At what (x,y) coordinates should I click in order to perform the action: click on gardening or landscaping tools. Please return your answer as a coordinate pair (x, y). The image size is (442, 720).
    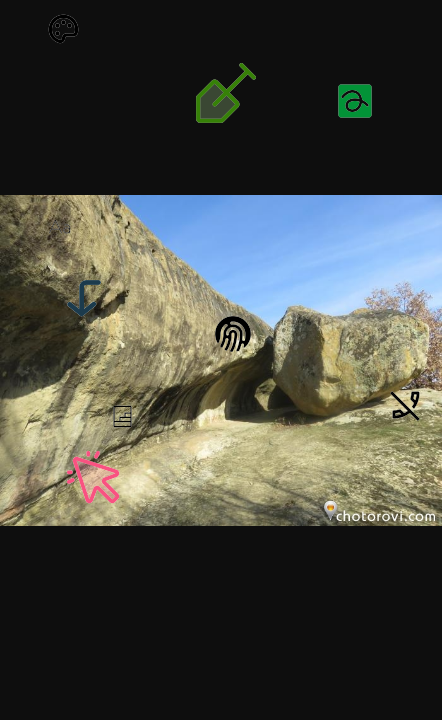
    Looking at the image, I should click on (225, 94).